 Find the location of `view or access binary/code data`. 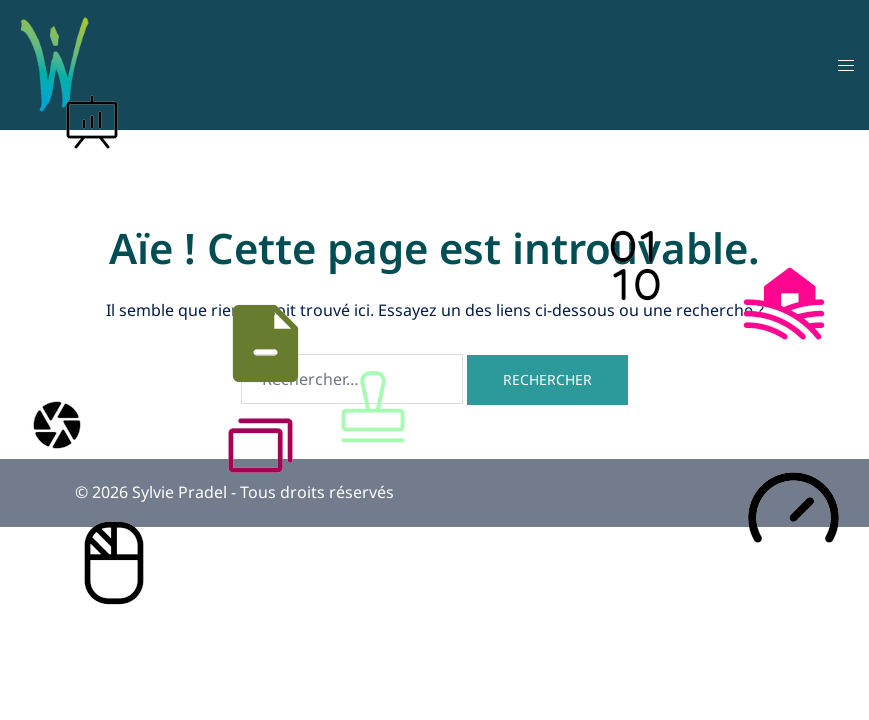

view or access binary/code data is located at coordinates (634, 265).